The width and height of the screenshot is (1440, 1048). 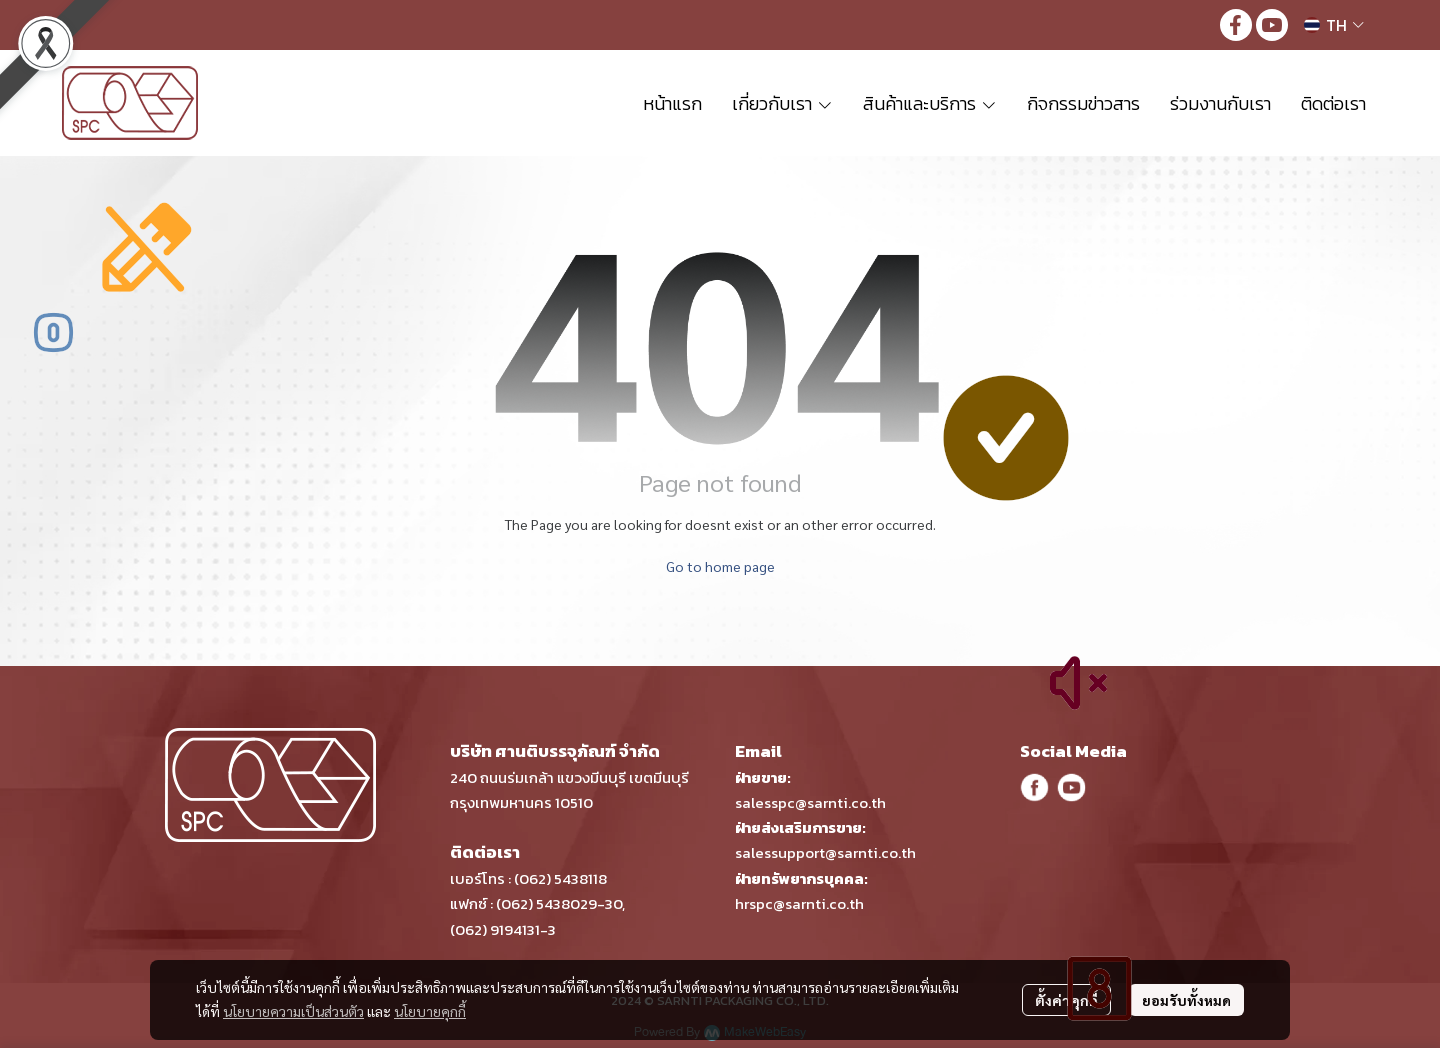 What do you see at coordinates (1006, 438) in the screenshot?
I see `indicates a completed or successful action` at bounding box center [1006, 438].